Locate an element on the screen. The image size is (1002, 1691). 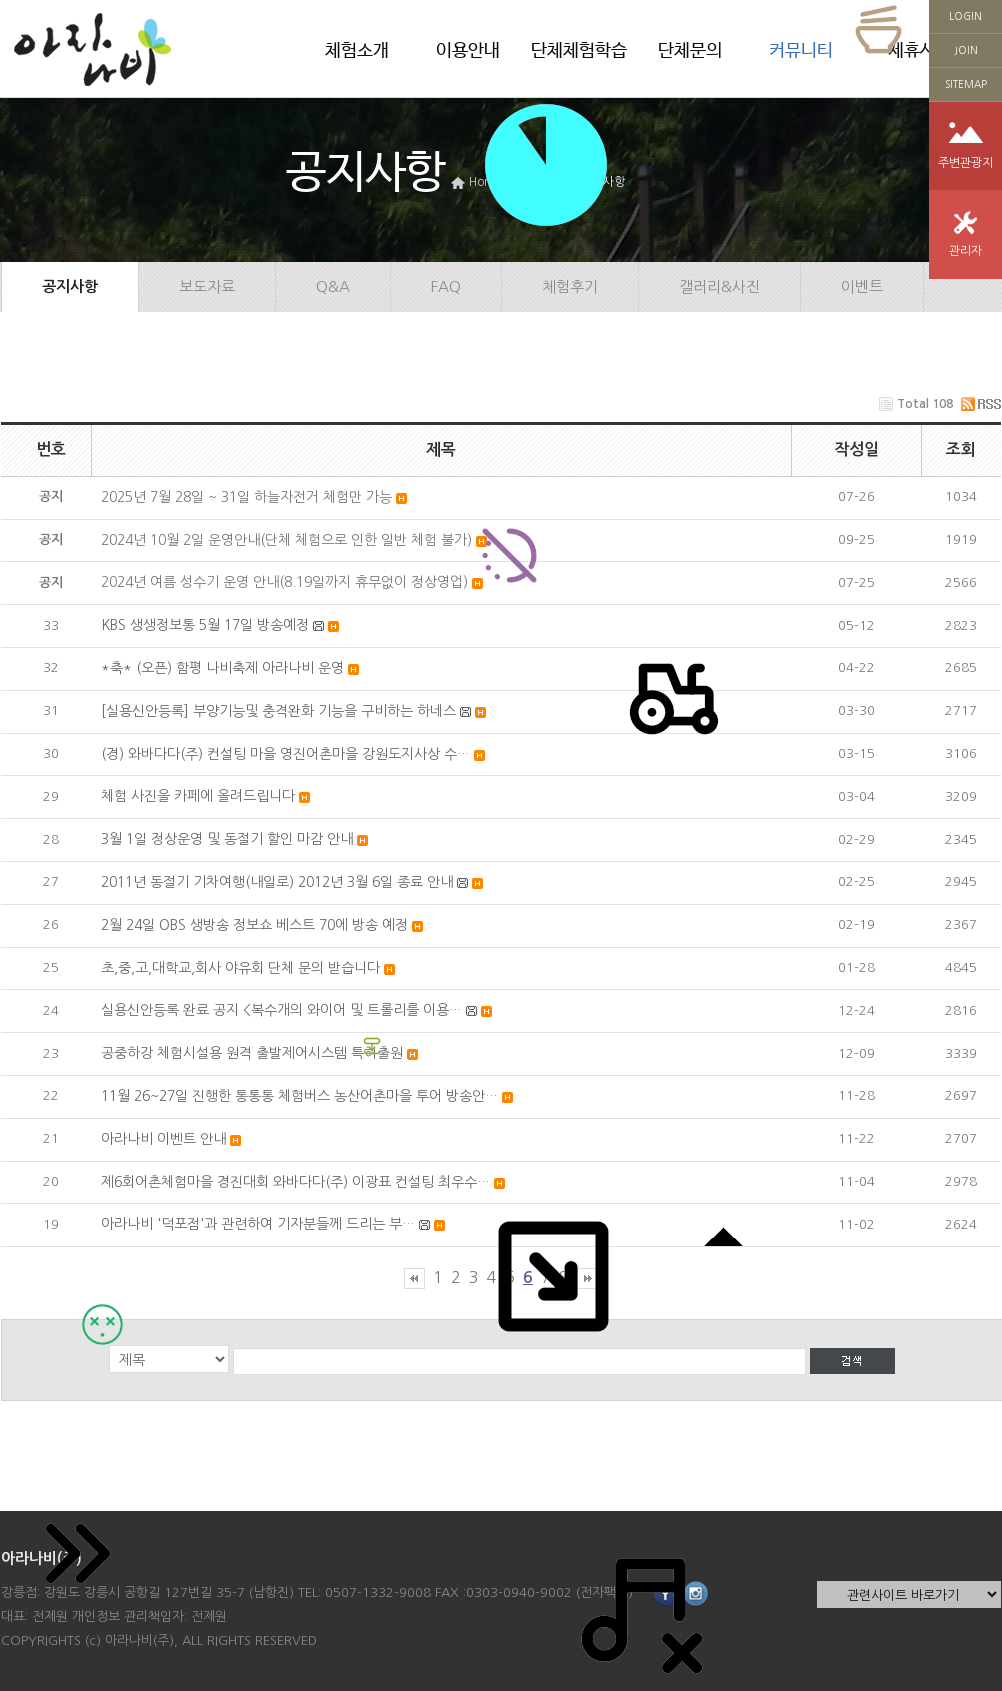
navigate to the bottom-right section is located at coordinates (553, 1276).